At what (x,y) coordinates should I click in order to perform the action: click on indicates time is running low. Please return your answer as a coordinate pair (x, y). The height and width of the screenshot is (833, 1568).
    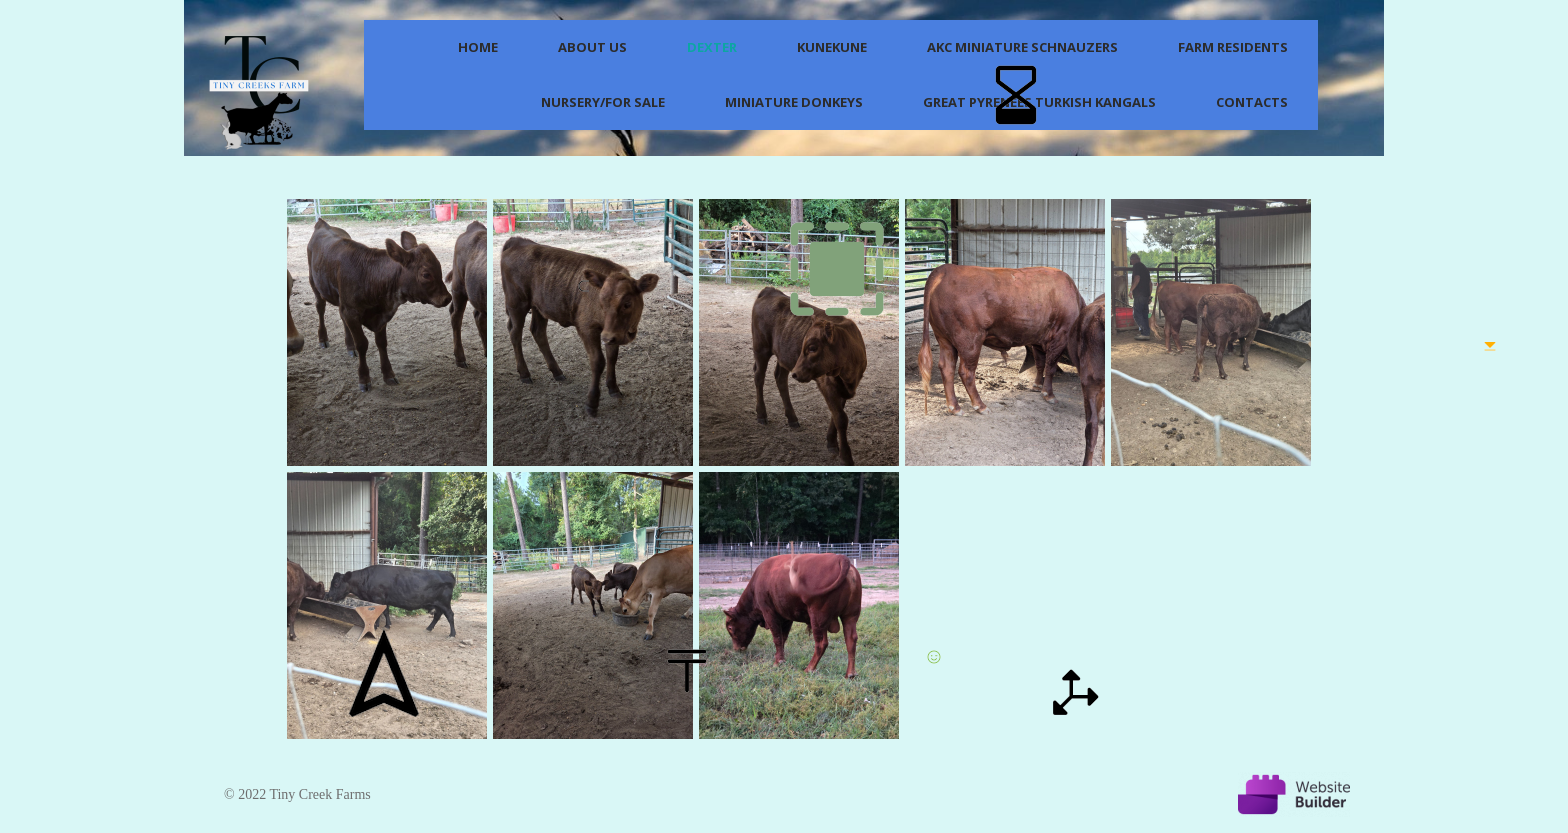
    Looking at the image, I should click on (1016, 95).